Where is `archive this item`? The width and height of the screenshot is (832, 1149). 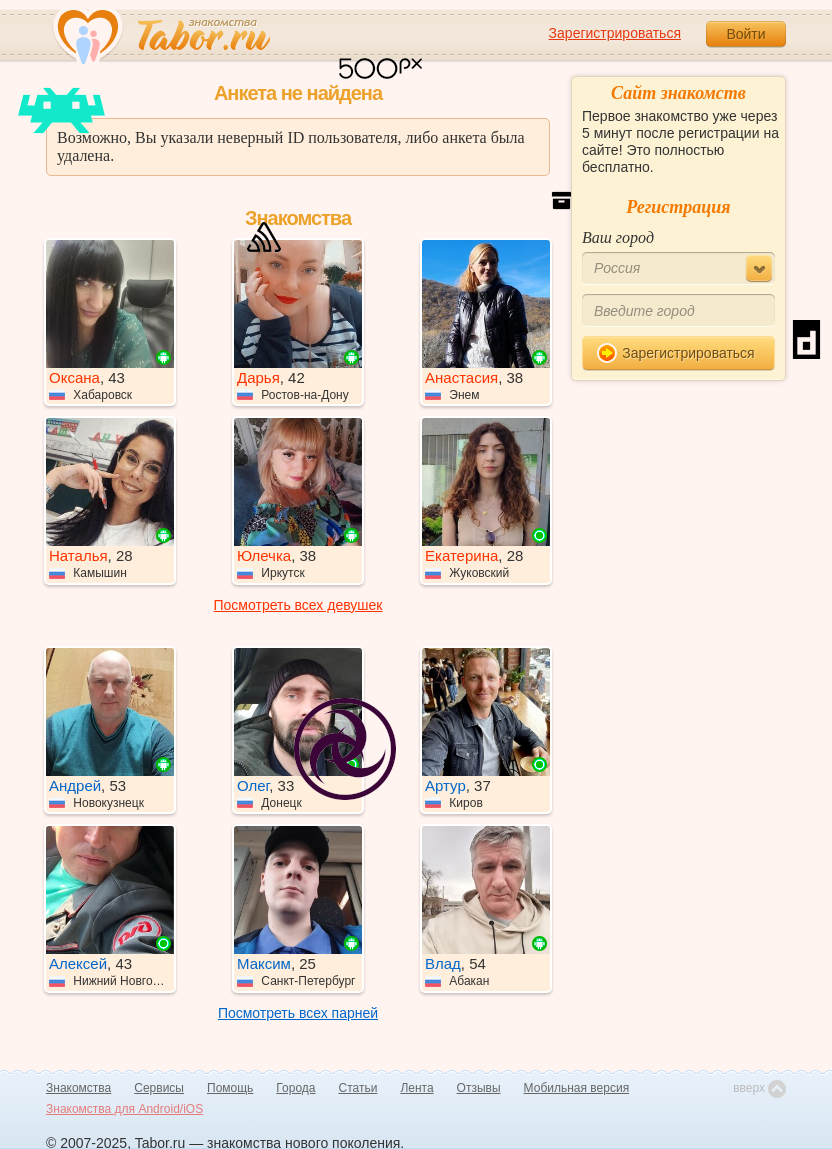 archive this item is located at coordinates (561, 200).